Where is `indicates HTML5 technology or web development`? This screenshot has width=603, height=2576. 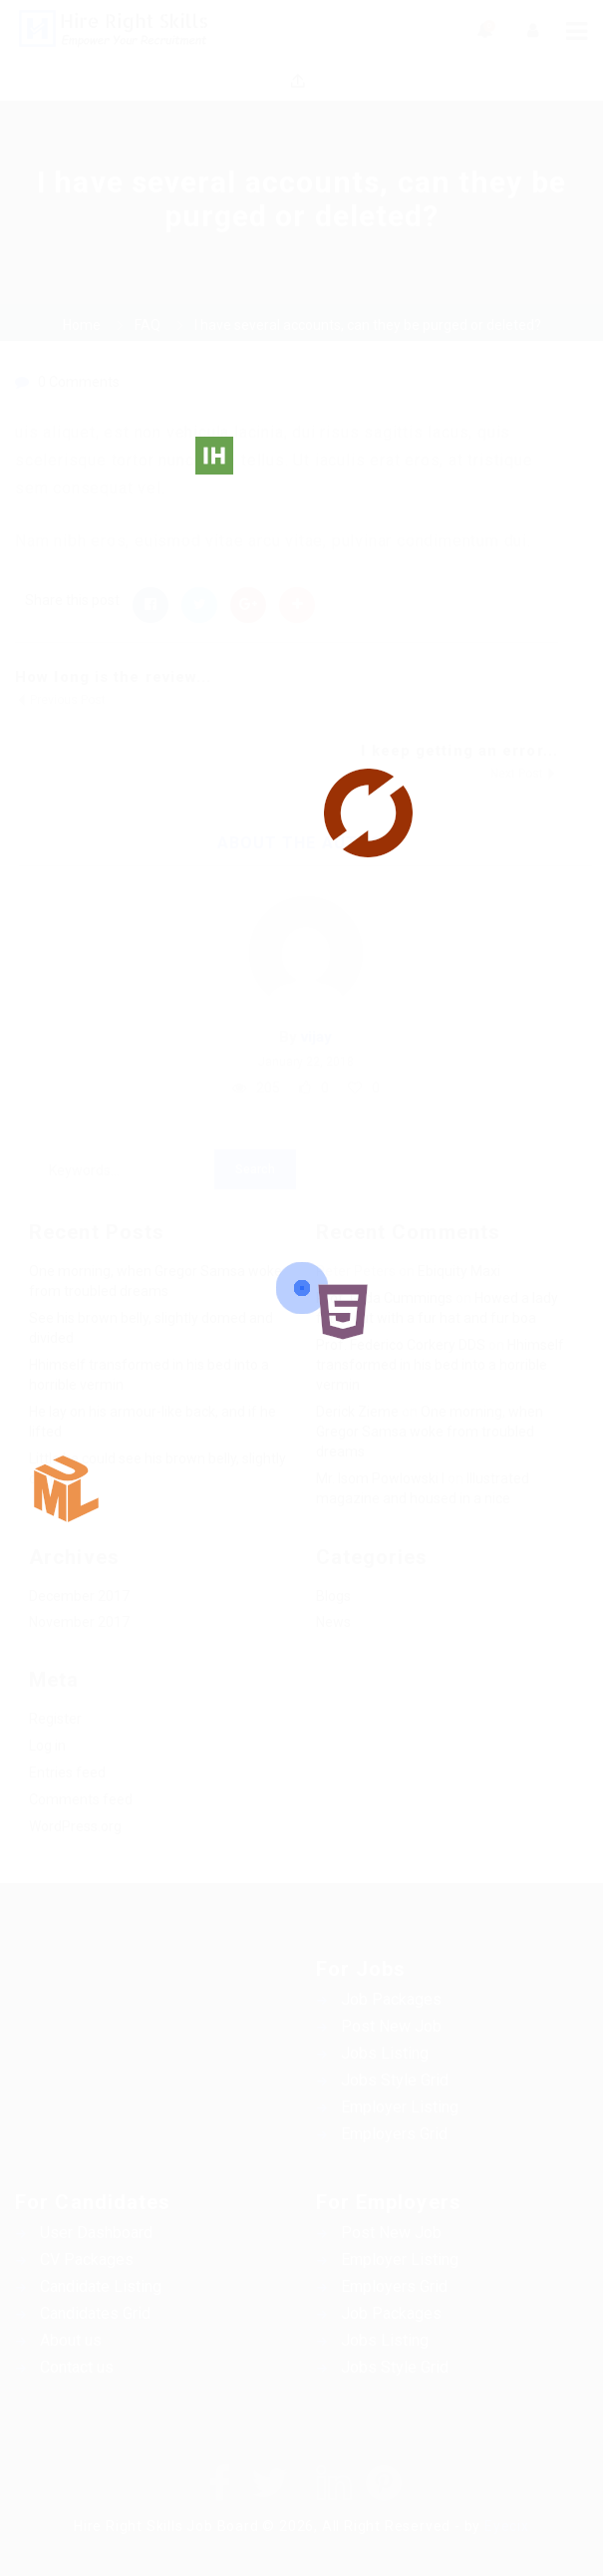
indicates HTML5 technology or web development is located at coordinates (343, 1312).